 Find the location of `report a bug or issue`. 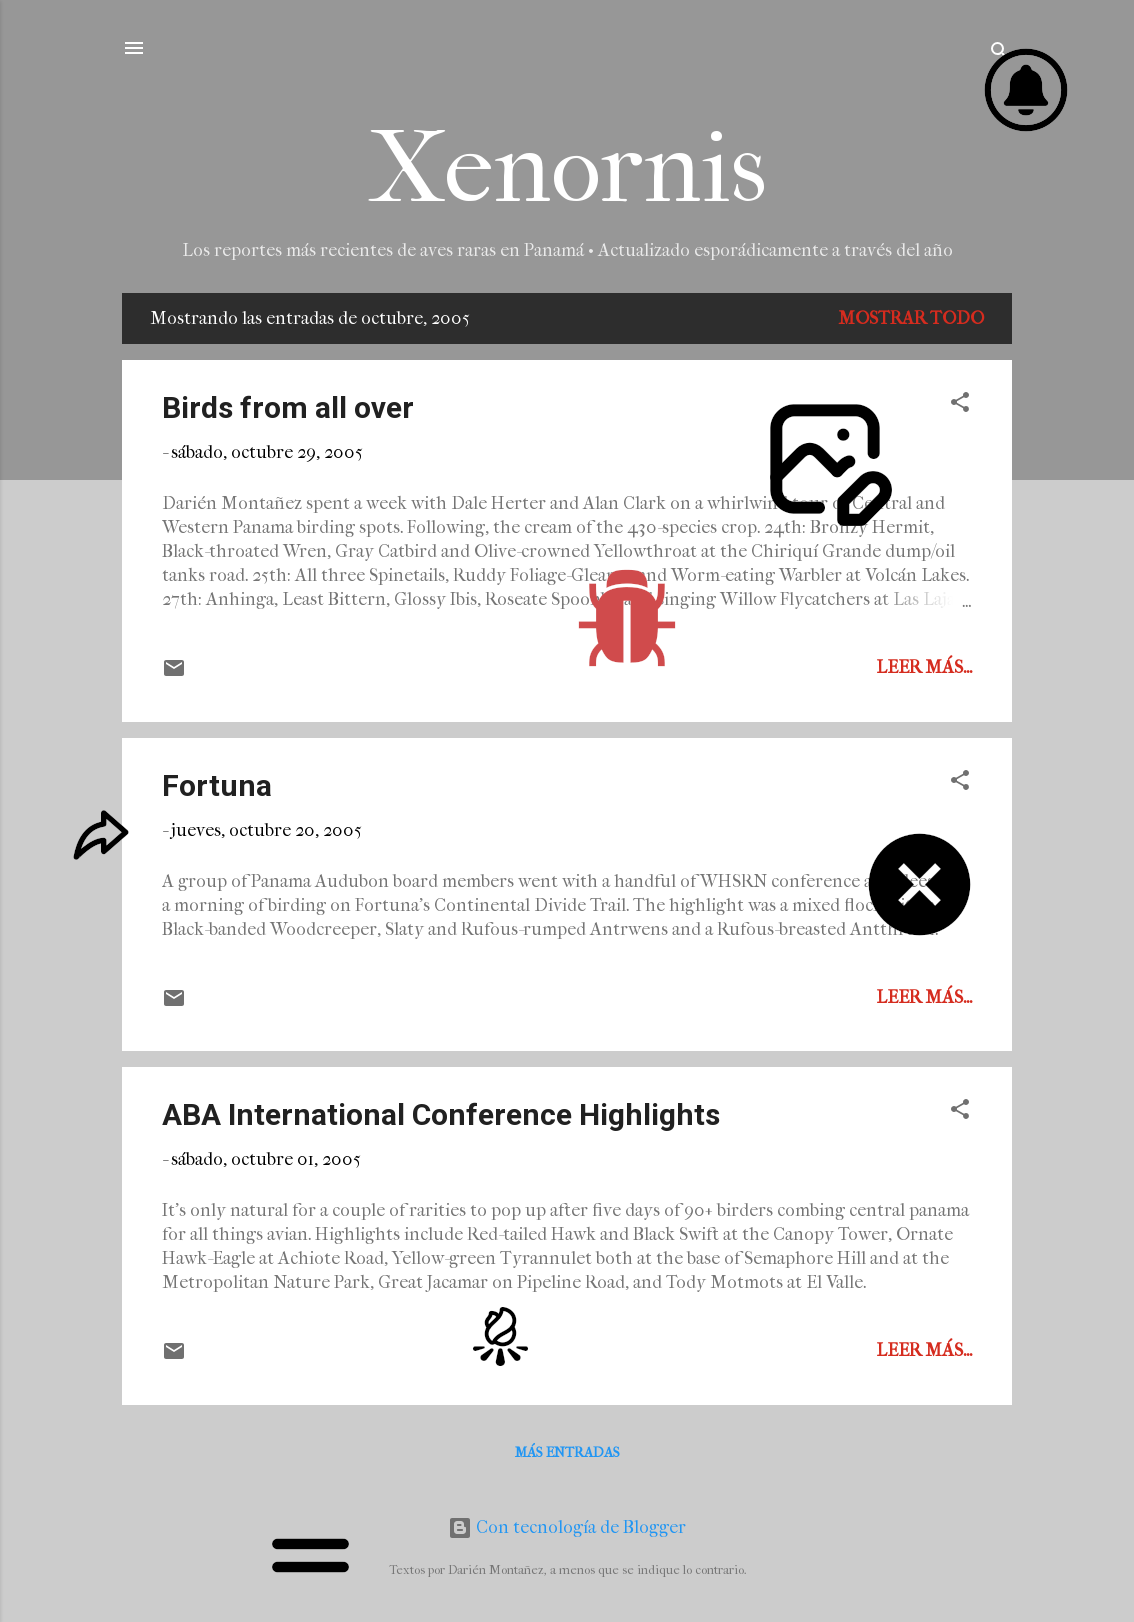

report a bug or issue is located at coordinates (627, 618).